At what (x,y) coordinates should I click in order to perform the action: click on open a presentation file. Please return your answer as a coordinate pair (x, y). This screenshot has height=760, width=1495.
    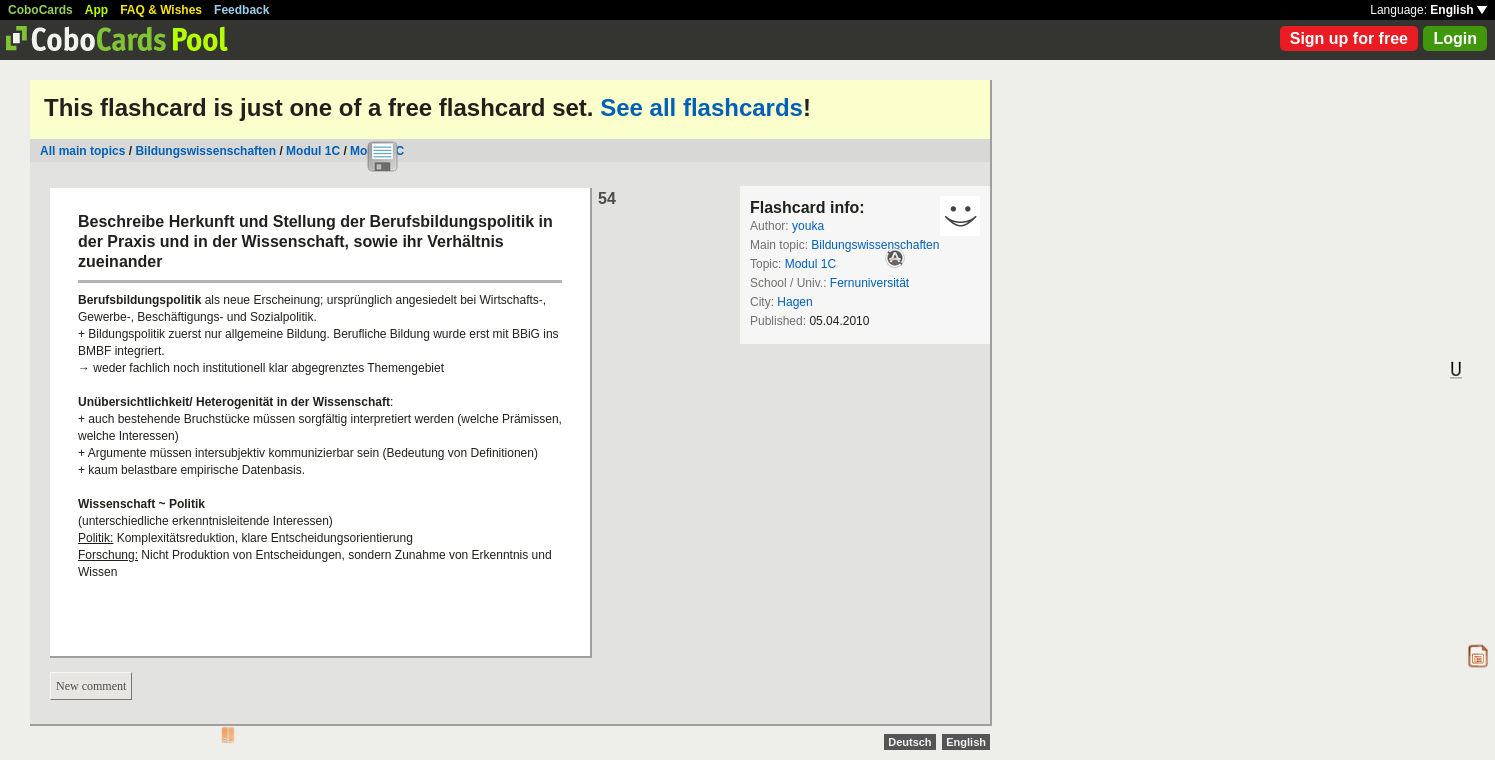
    Looking at the image, I should click on (1478, 656).